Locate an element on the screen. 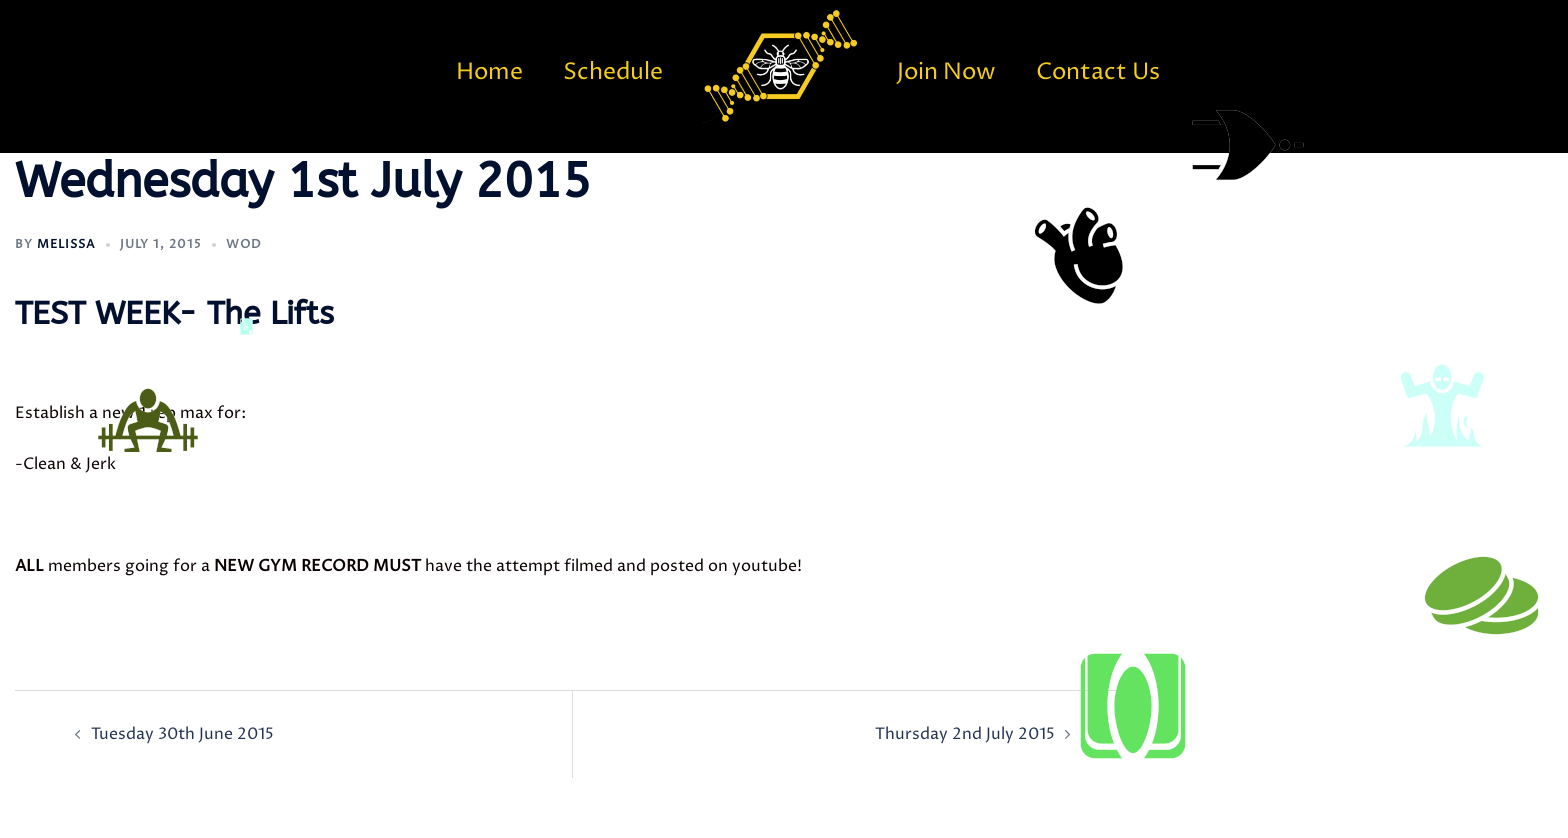  decorative design element or placeholder graphic is located at coordinates (1133, 706).